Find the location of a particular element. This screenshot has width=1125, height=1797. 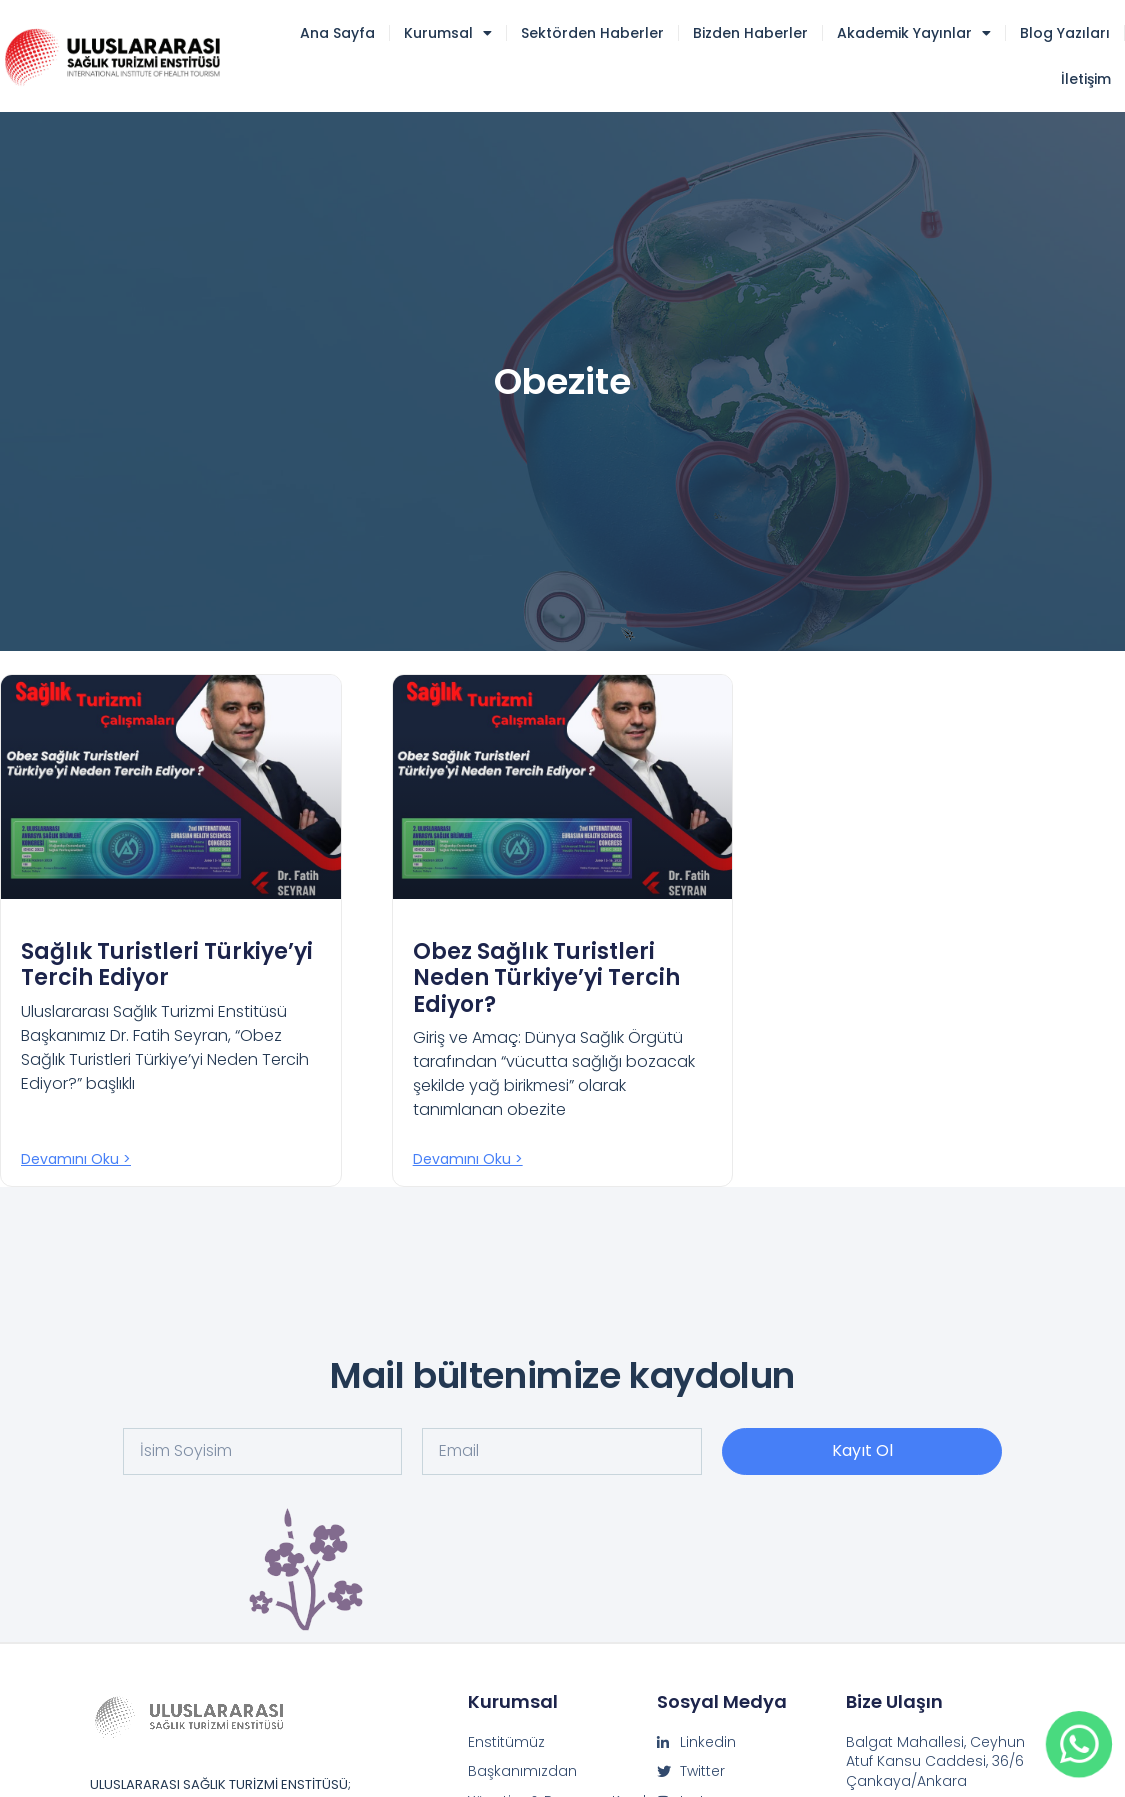

attack or throw weapon action is located at coordinates (628, 634).